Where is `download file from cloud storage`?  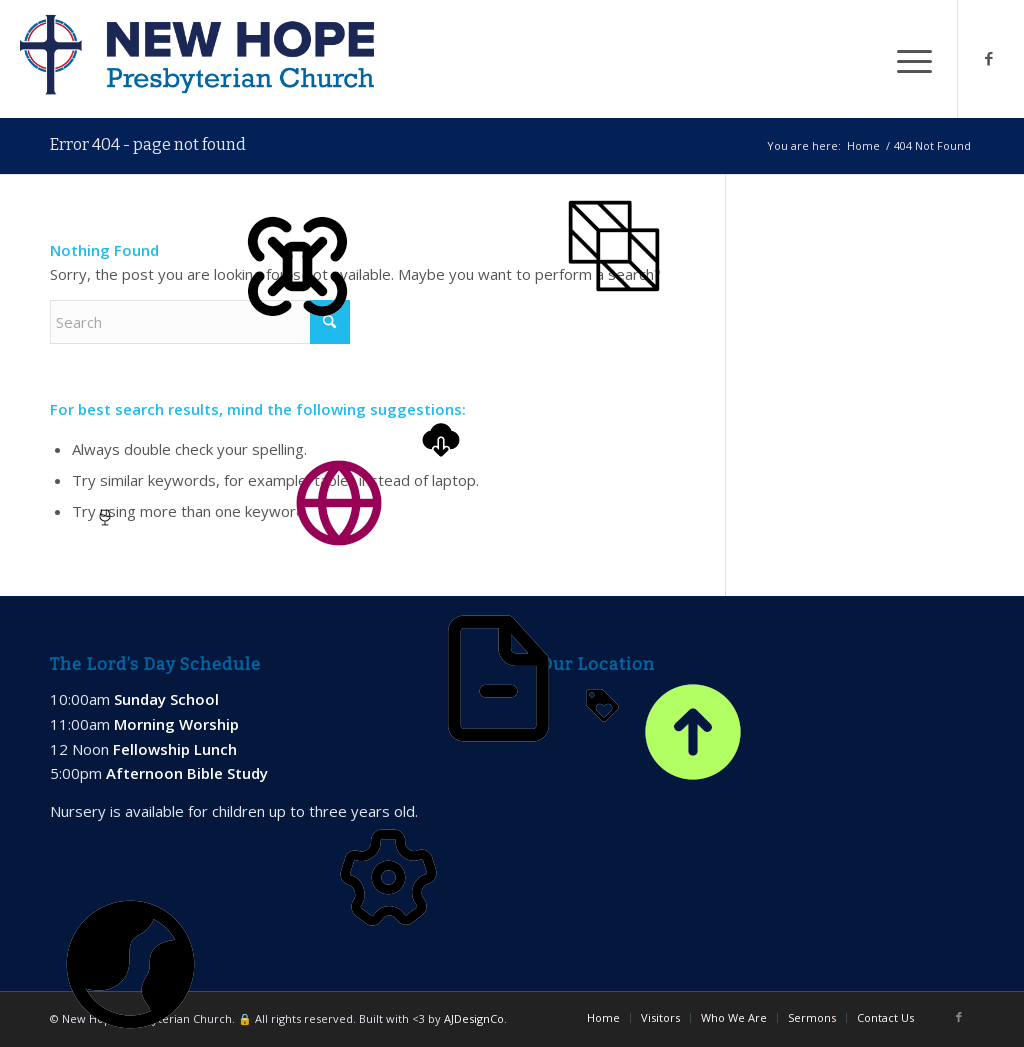 download file from cloud storage is located at coordinates (441, 440).